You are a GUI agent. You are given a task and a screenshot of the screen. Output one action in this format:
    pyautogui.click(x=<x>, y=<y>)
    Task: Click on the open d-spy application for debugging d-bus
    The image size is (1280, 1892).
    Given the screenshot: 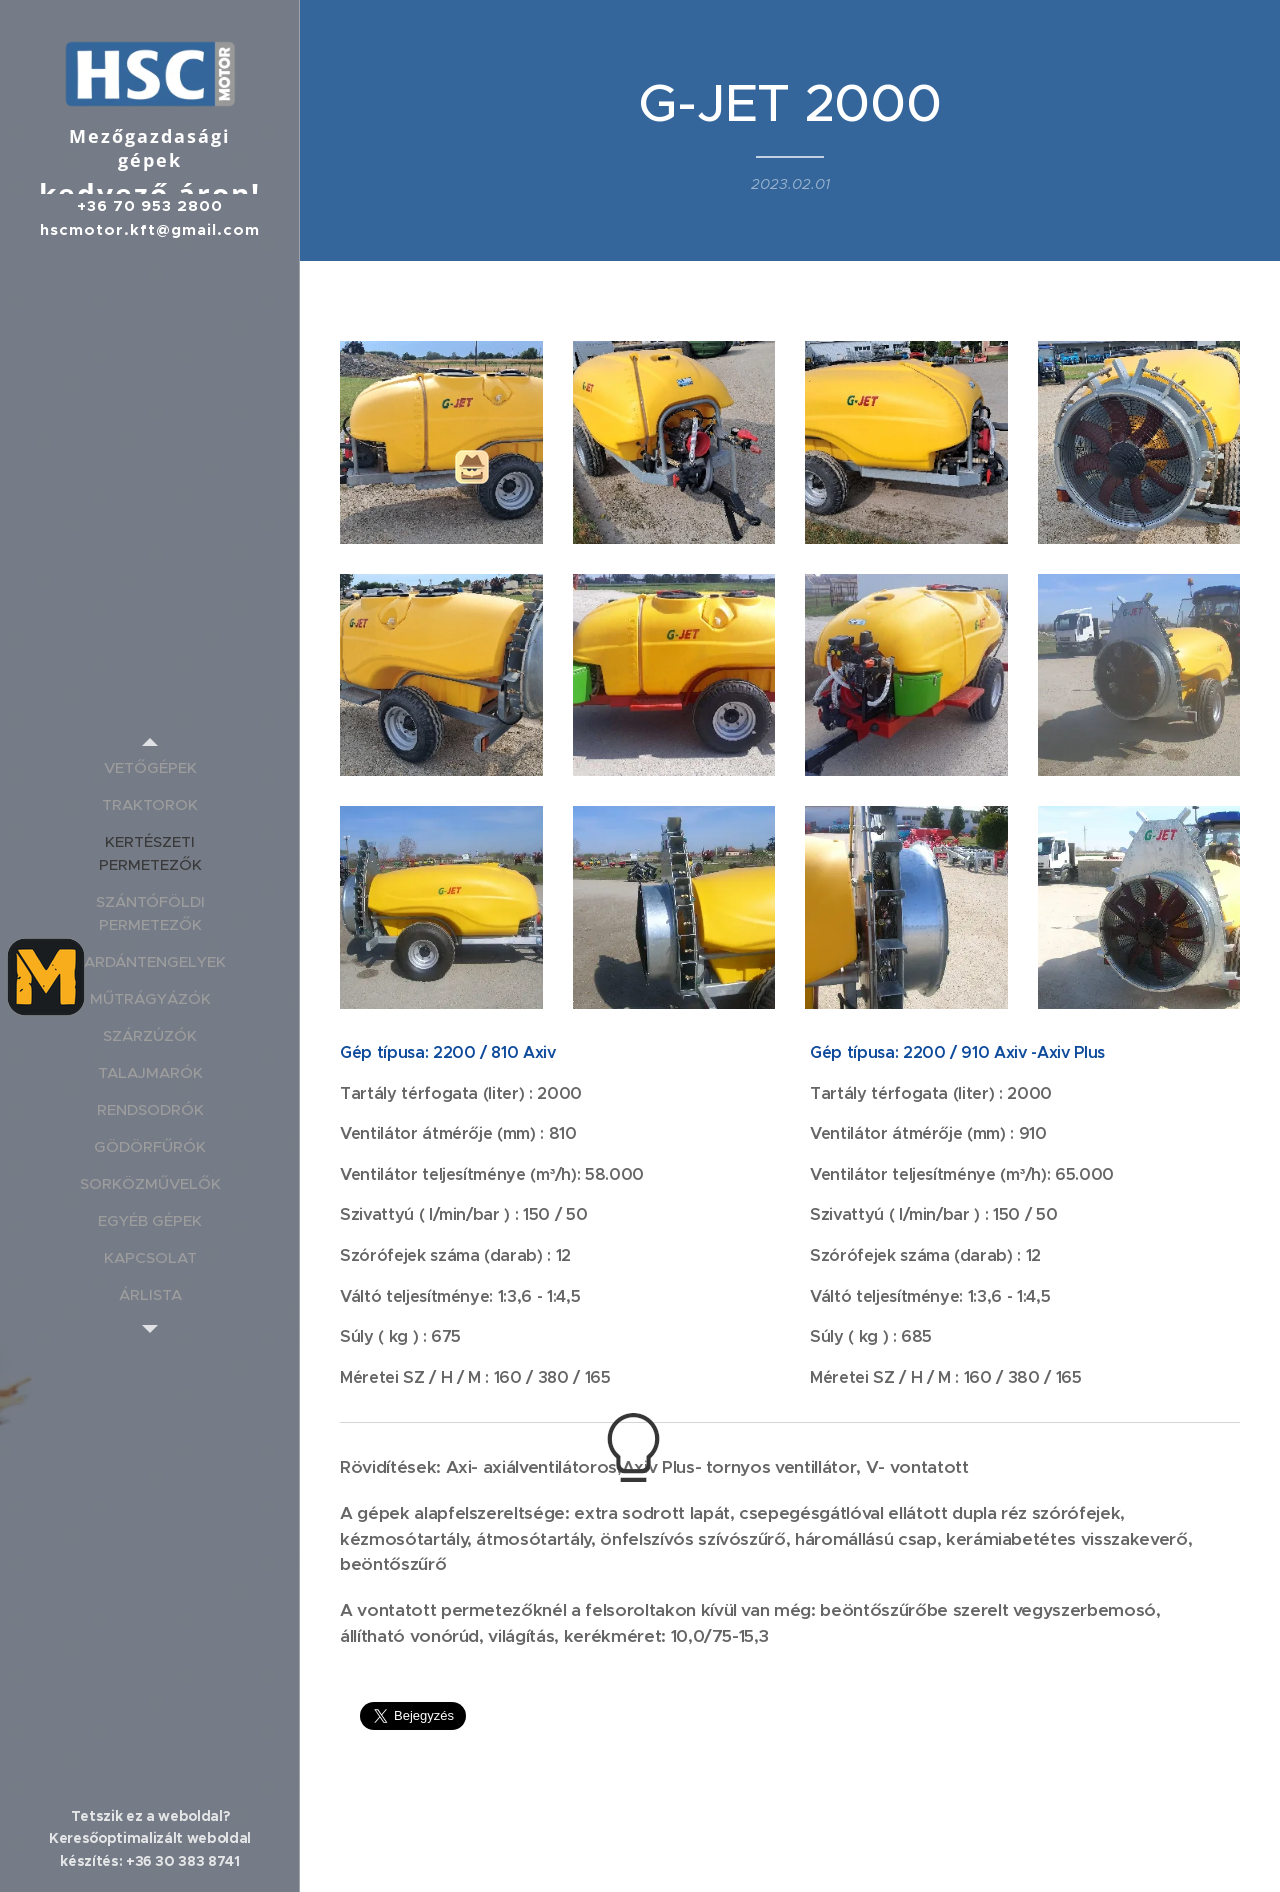 What is the action you would take?
    pyautogui.click(x=472, y=467)
    